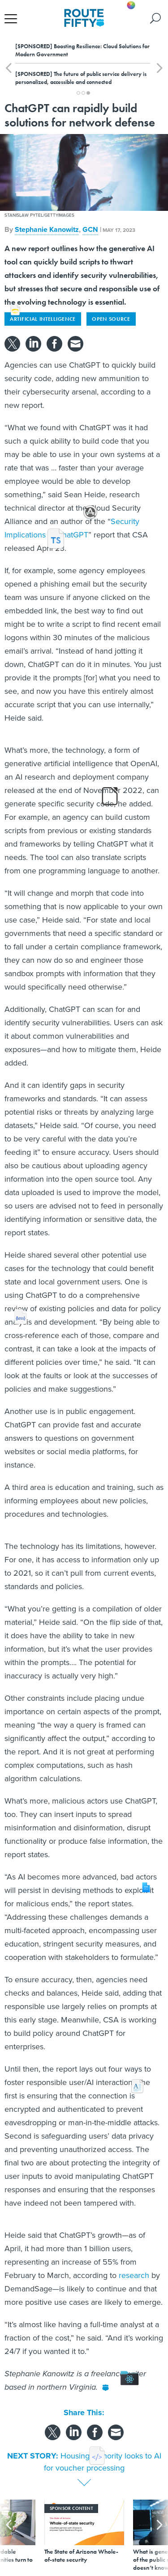  I want to click on open LibreOffice suite, so click(110, 796).